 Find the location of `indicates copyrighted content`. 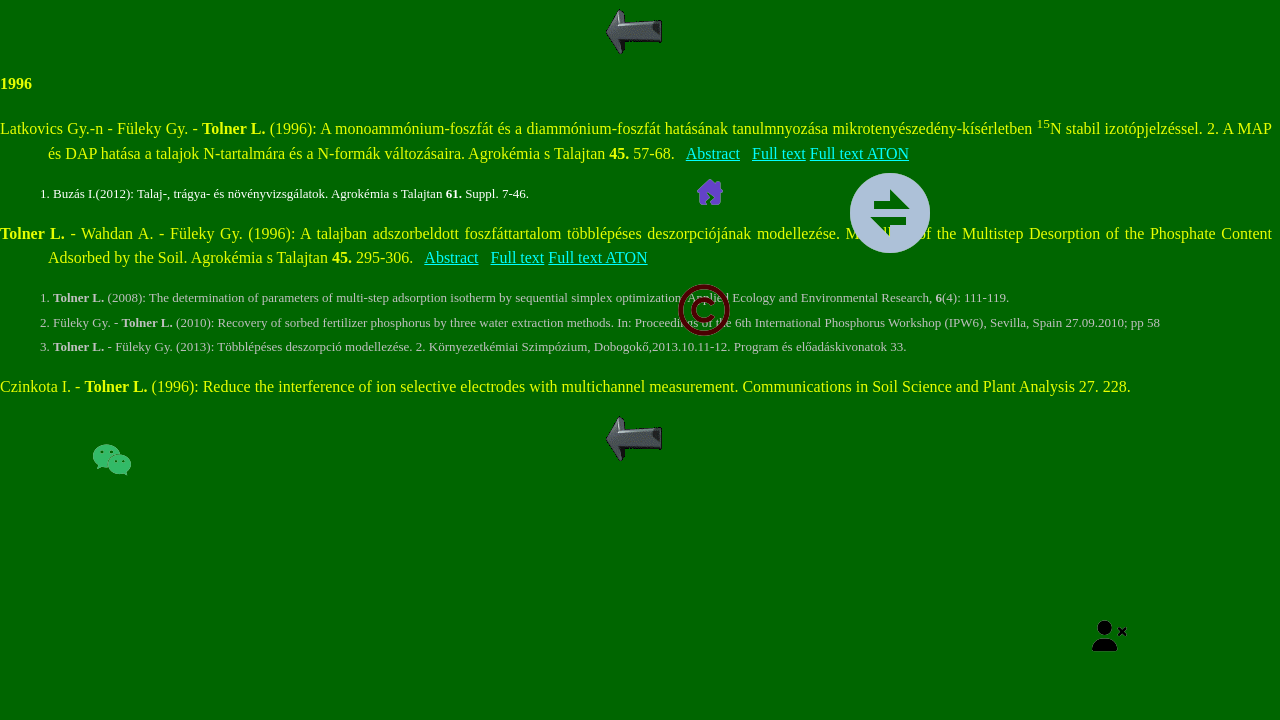

indicates copyrighted content is located at coordinates (704, 310).